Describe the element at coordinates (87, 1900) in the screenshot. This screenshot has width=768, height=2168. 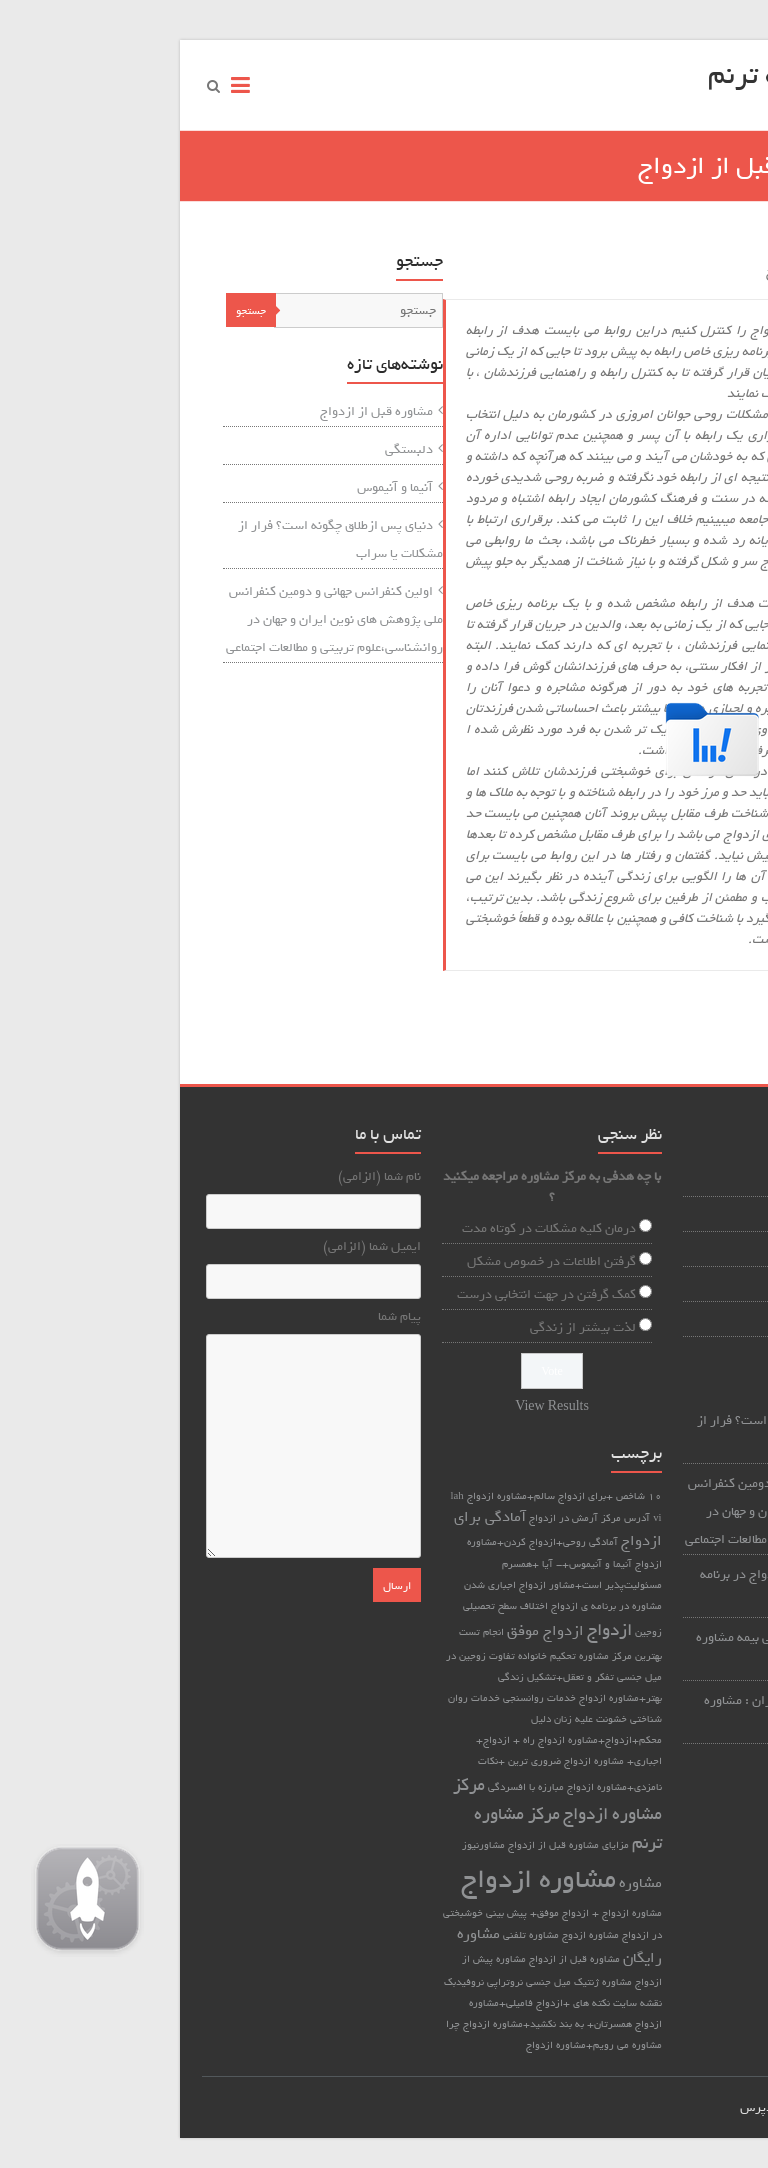
I see `manage startup programs and applications` at that location.